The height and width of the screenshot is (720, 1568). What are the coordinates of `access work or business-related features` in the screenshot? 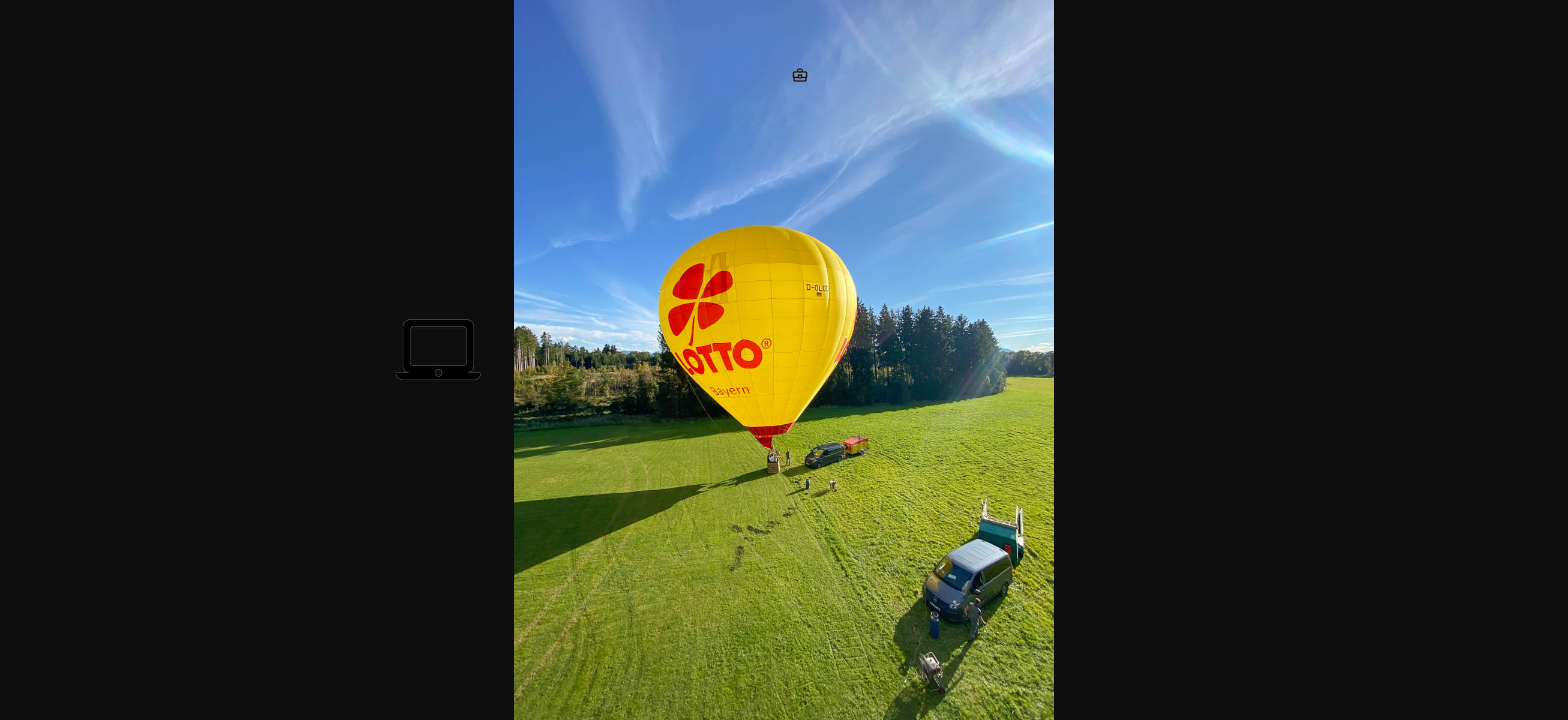 It's located at (800, 75).